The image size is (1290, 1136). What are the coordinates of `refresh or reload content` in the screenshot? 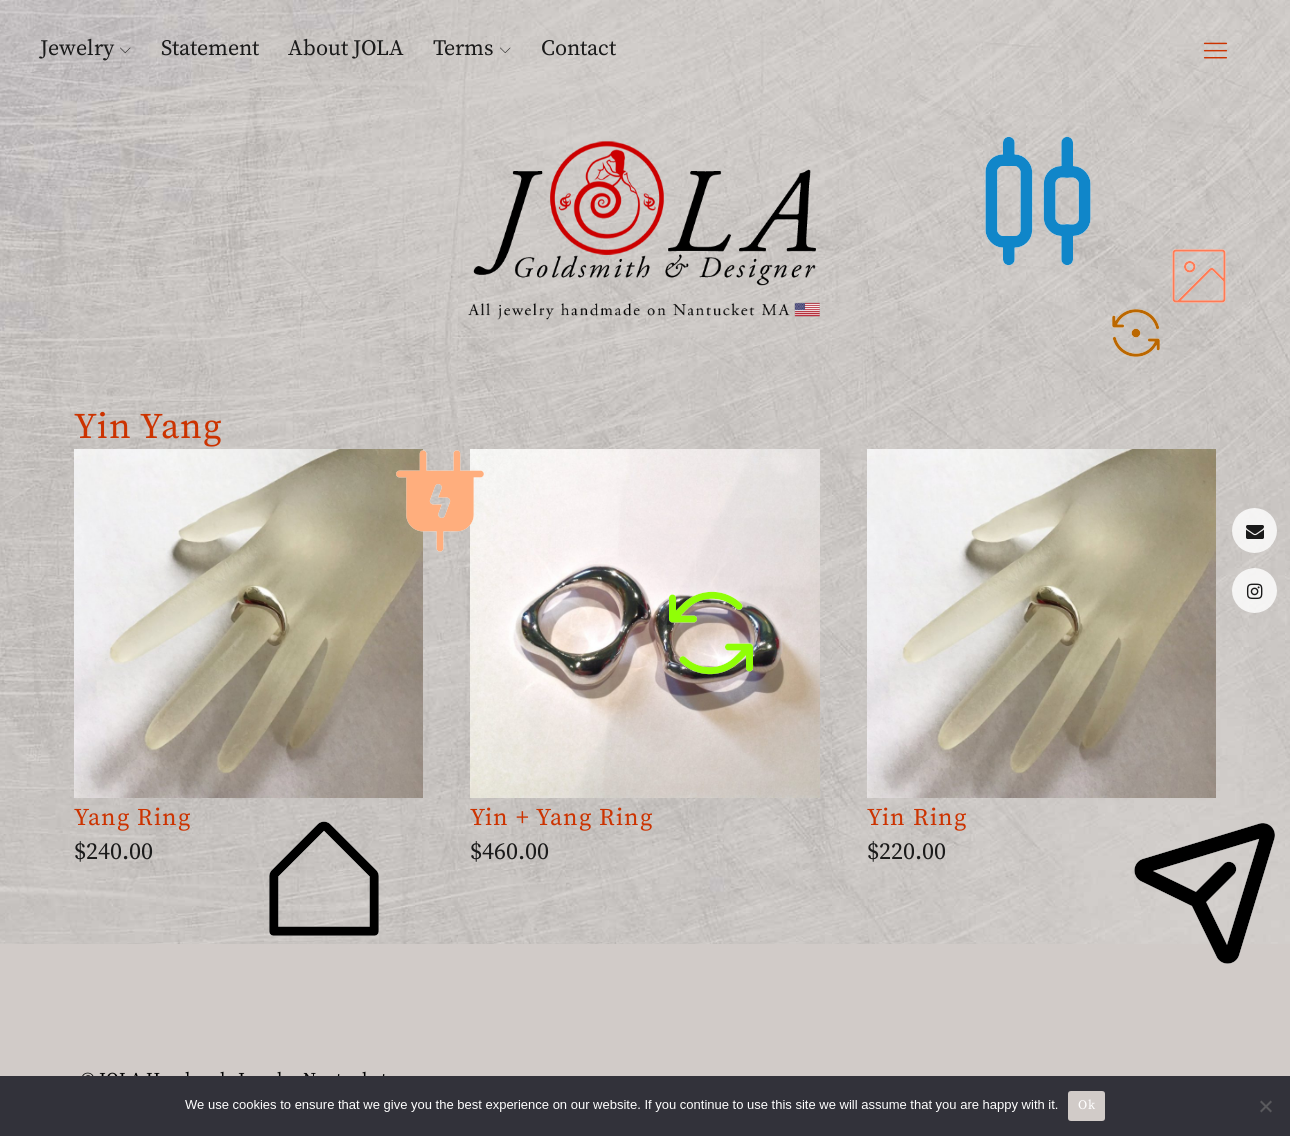 It's located at (711, 633).